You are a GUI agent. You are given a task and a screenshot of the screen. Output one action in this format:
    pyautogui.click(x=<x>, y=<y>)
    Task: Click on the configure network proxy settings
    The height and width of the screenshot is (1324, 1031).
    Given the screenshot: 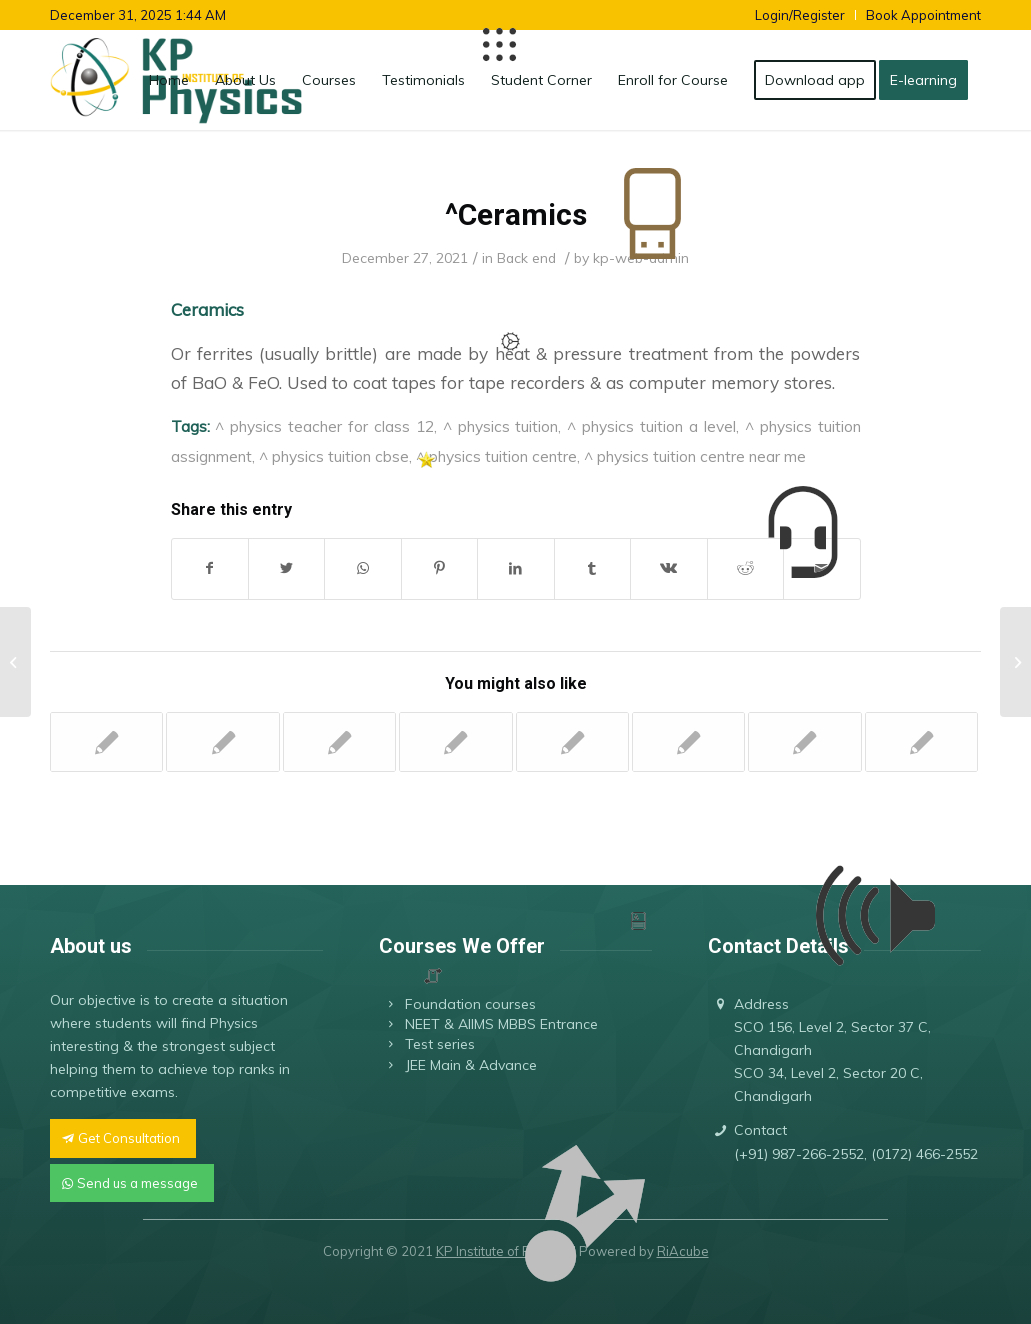 What is the action you would take?
    pyautogui.click(x=433, y=976)
    